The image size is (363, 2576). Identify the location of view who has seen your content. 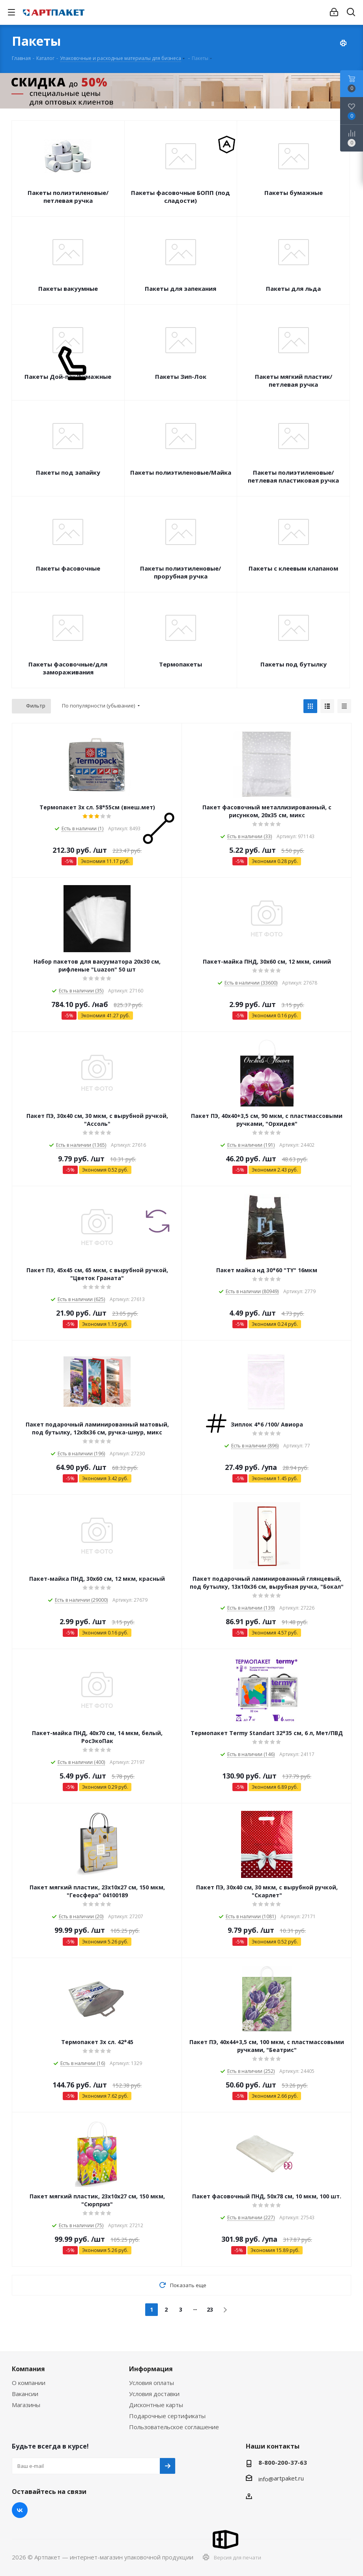
(288, 2166).